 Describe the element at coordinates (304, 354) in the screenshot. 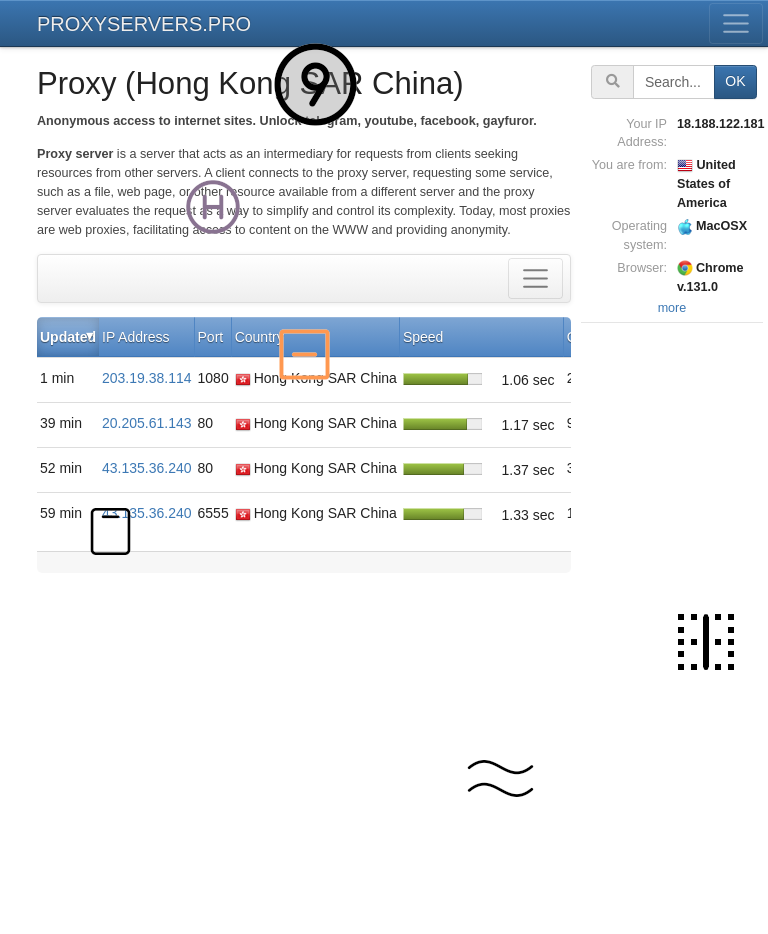

I see `collapse or minimize a section` at that location.